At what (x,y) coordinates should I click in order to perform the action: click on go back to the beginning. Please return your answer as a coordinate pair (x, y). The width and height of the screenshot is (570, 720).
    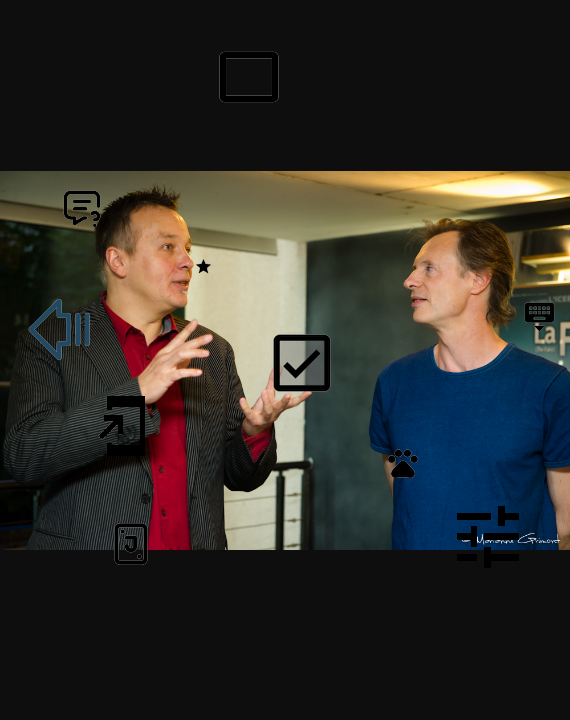
    Looking at the image, I should click on (61, 329).